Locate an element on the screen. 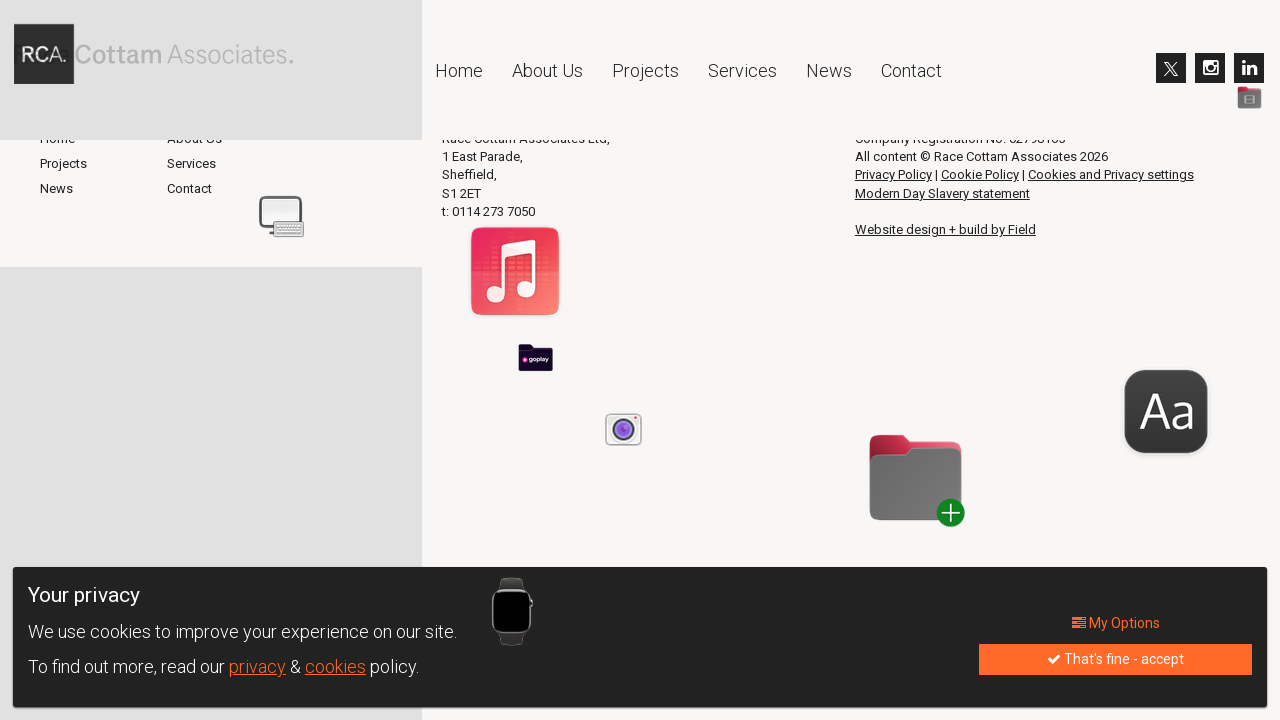 This screenshot has width=1280, height=720. access font and typography settings is located at coordinates (1166, 413).